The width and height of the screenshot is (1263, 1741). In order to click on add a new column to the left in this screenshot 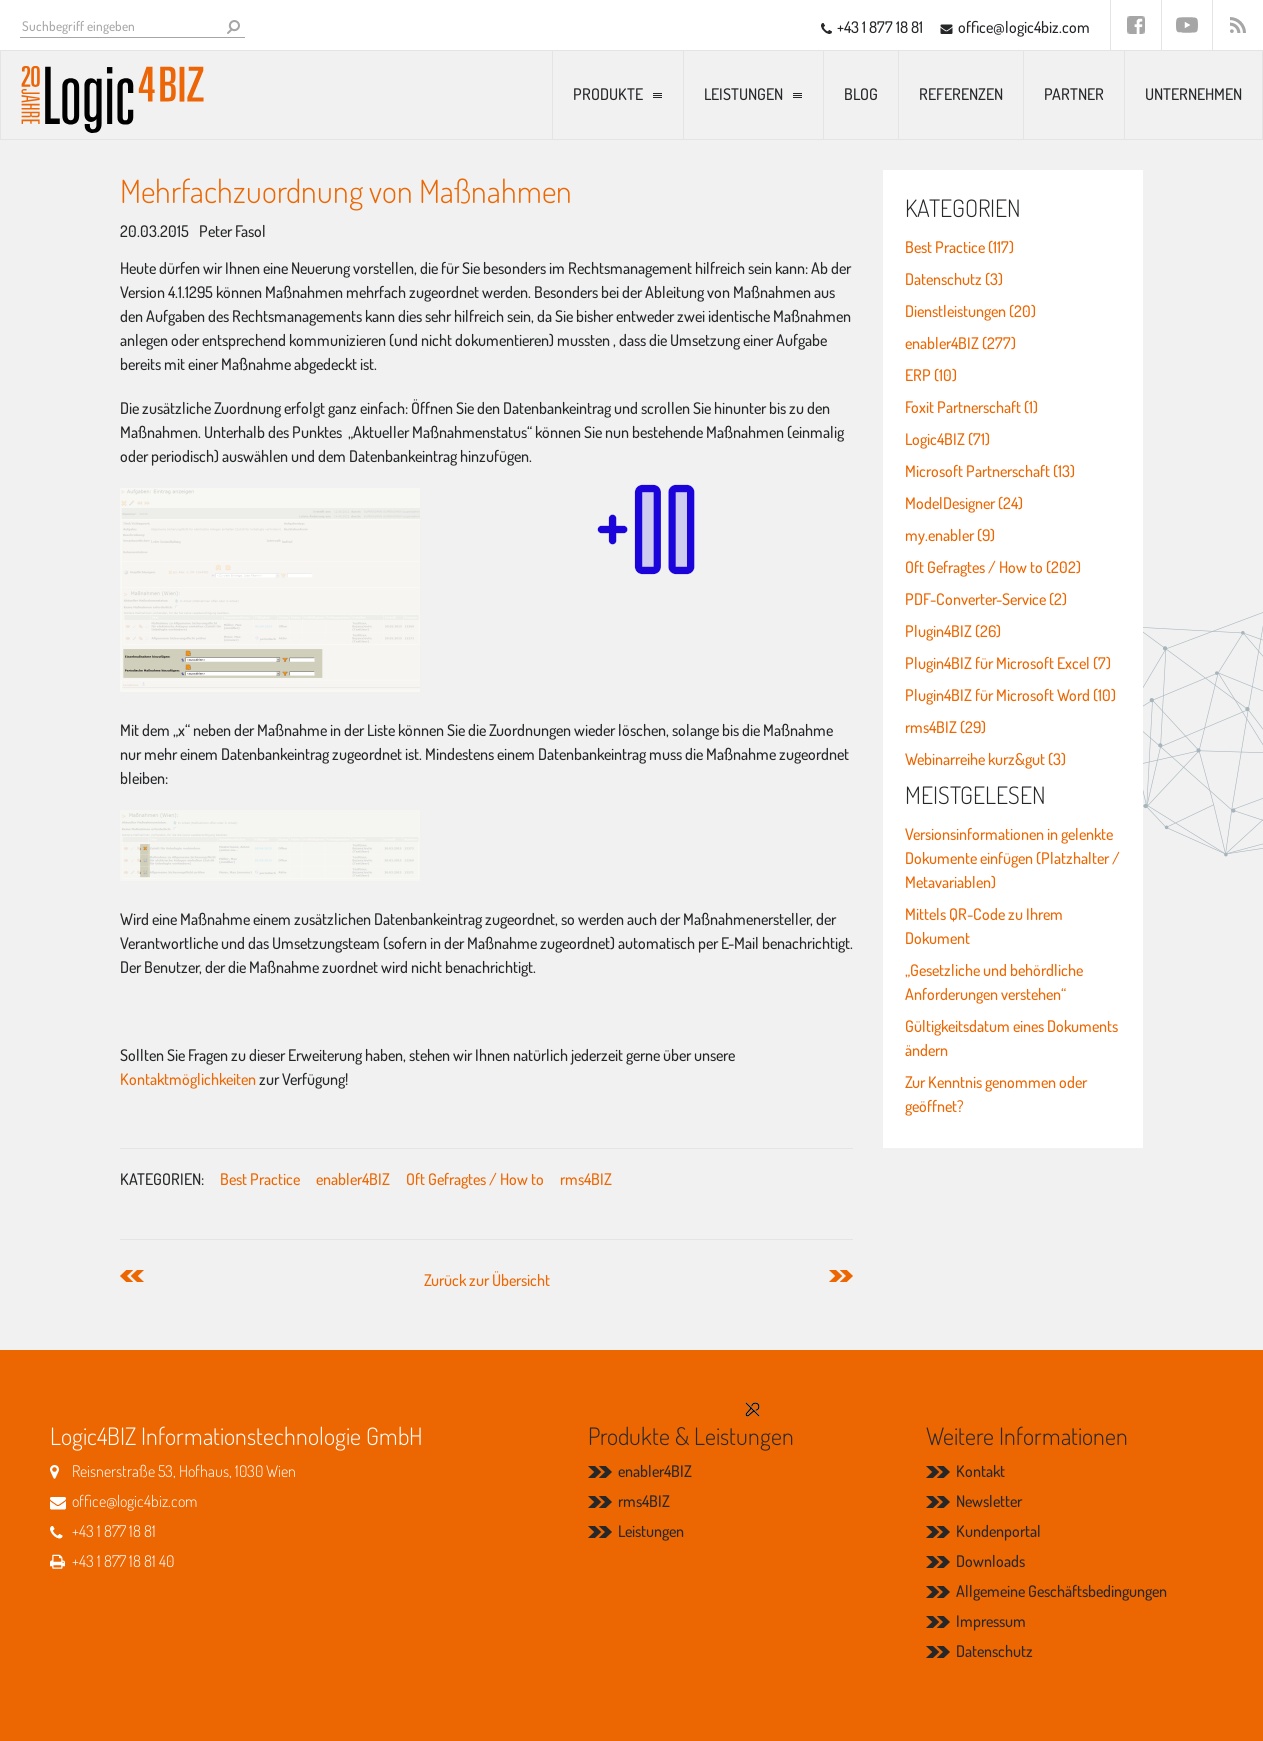, I will do `click(653, 529)`.